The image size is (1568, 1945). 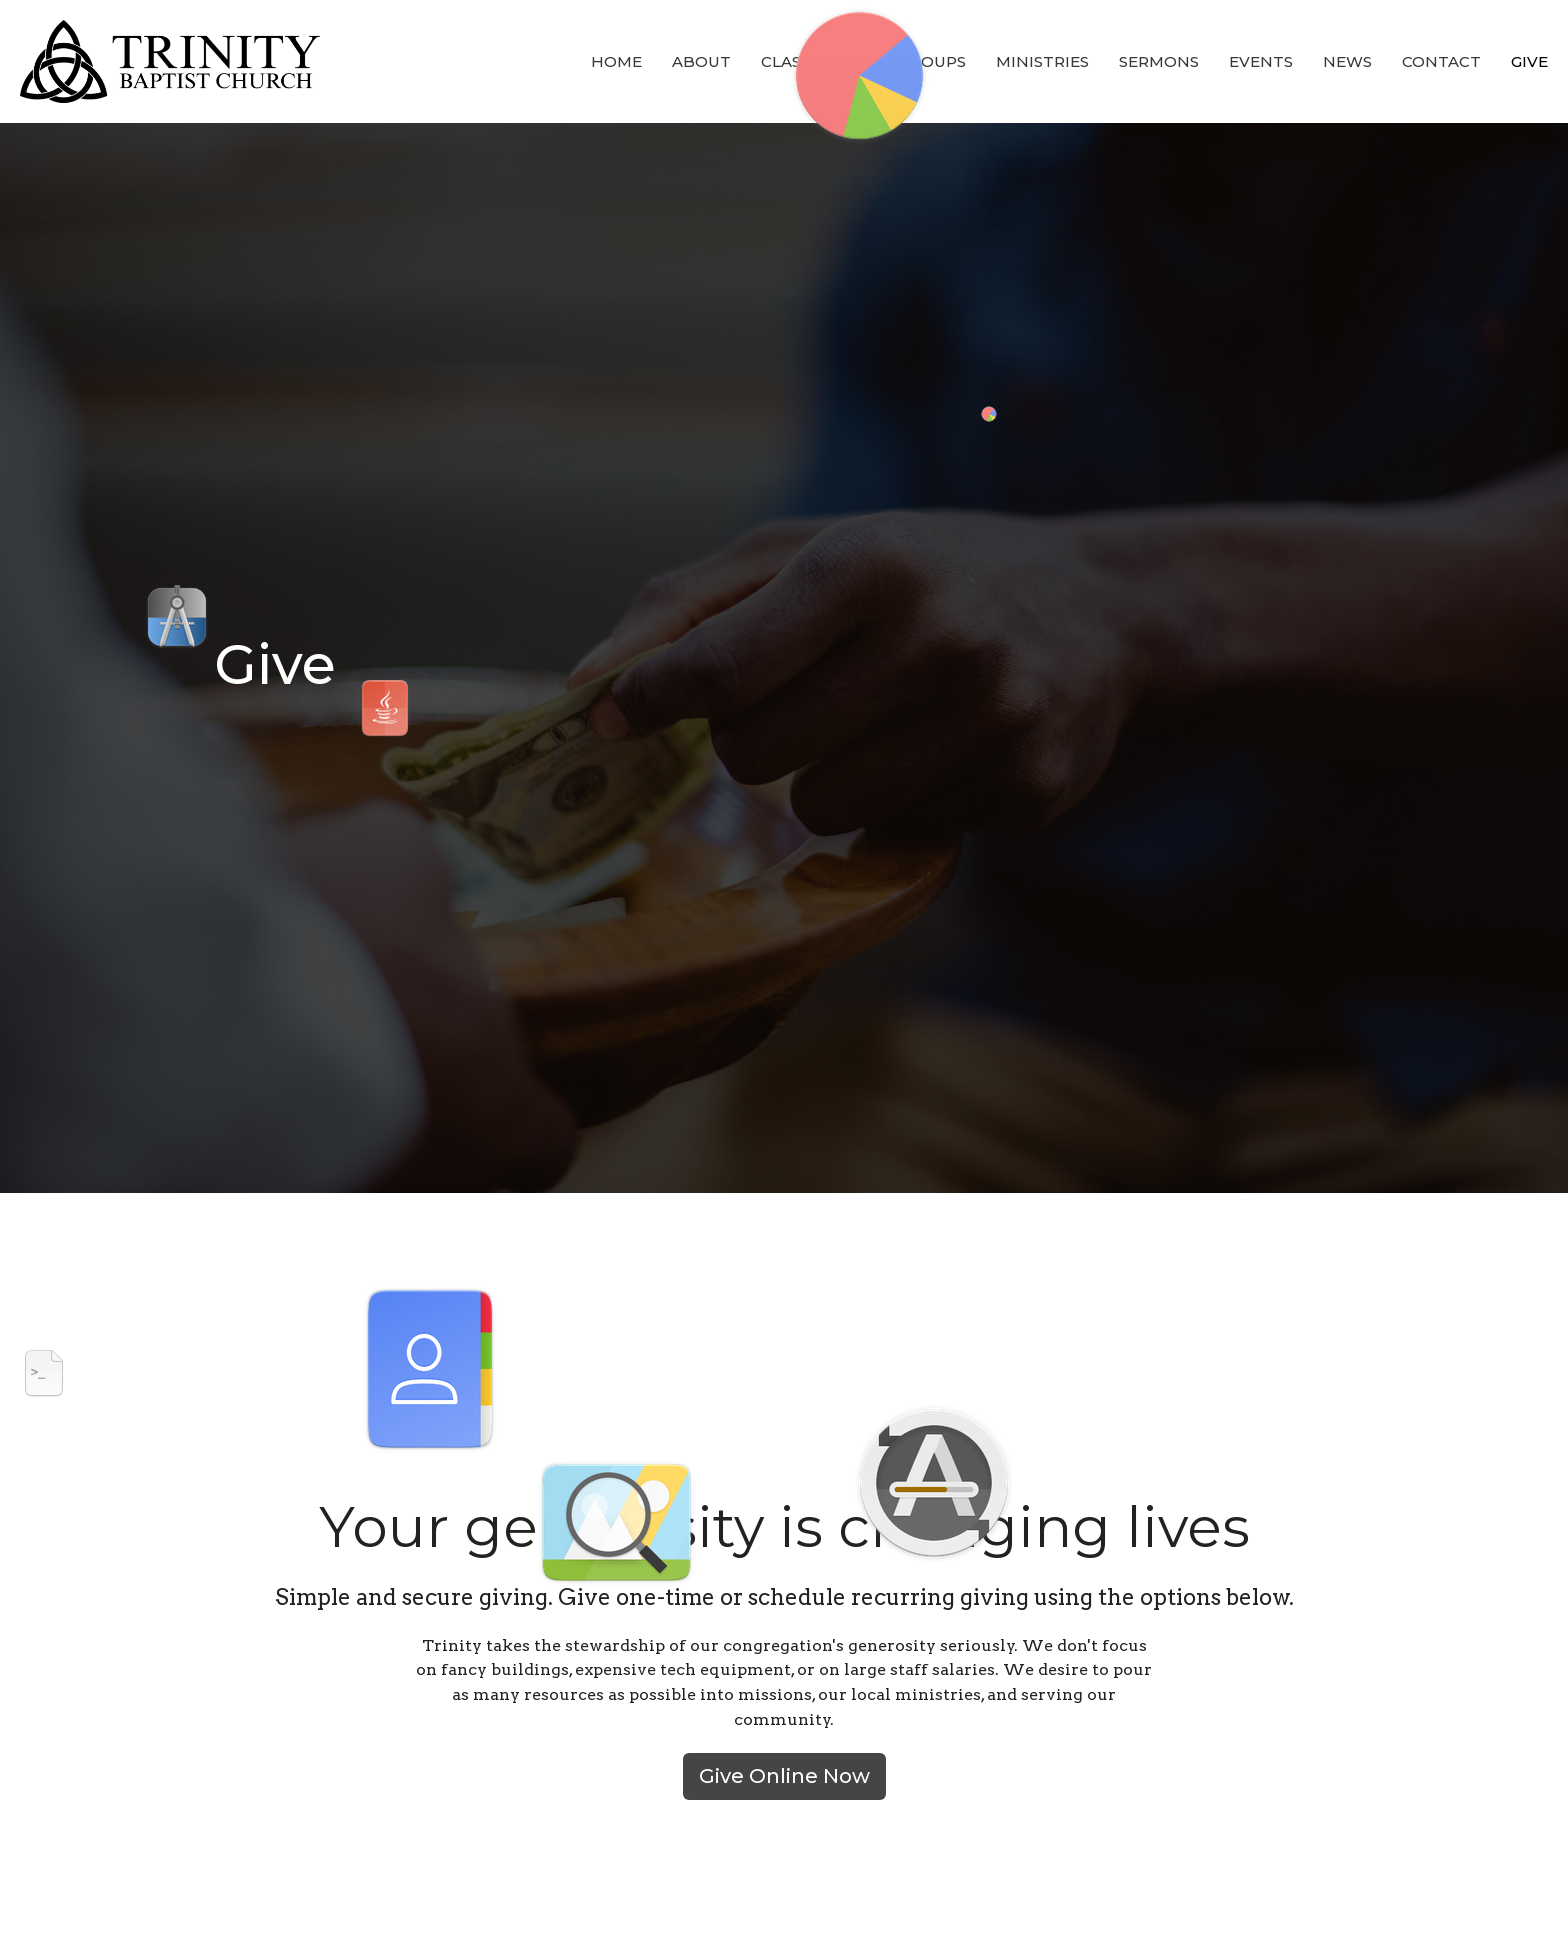 I want to click on open the software update manager, so click(x=934, y=1483).